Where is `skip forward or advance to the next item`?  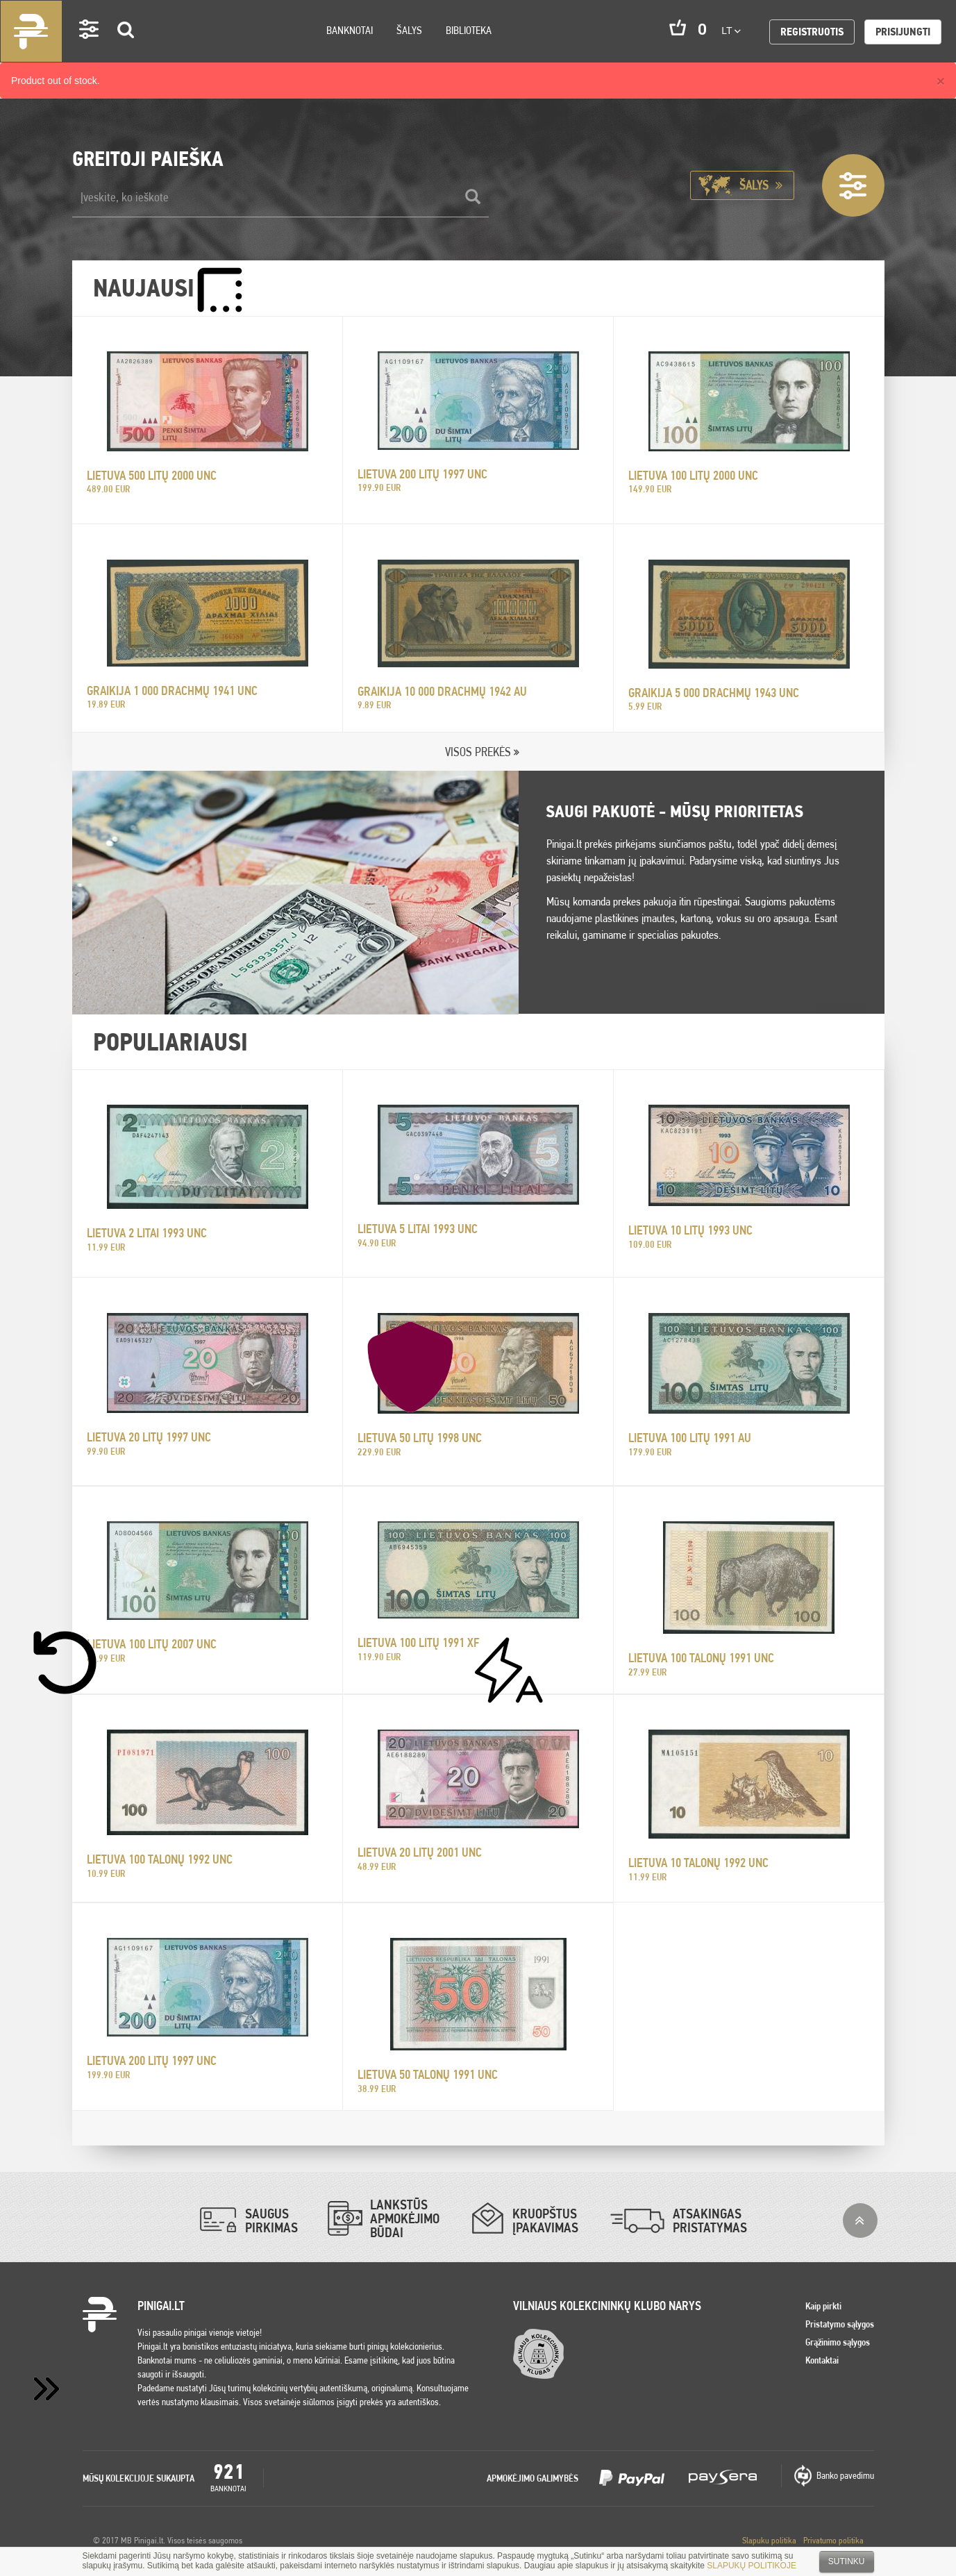
skip forward or advance to the next item is located at coordinates (45, 2389).